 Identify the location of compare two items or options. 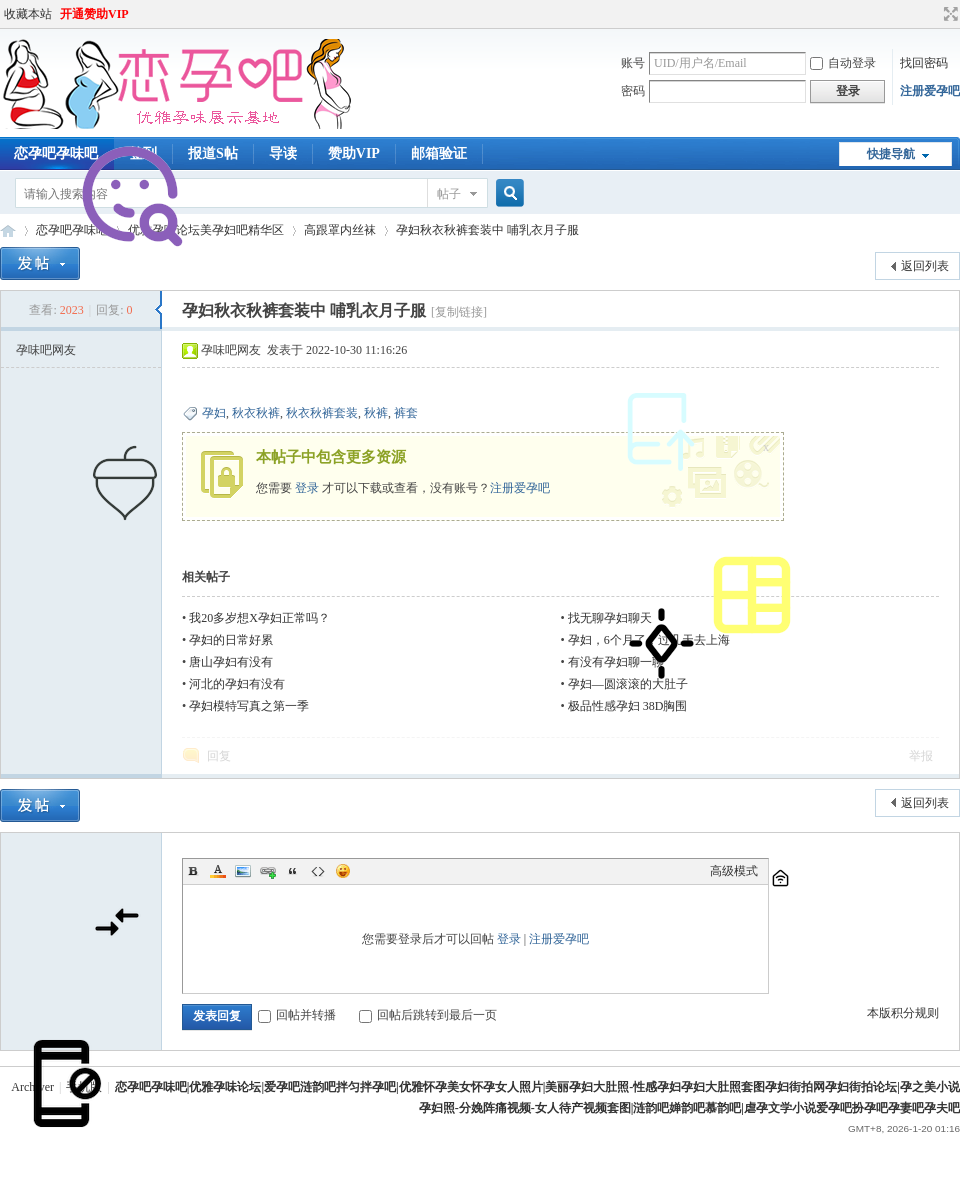
(117, 922).